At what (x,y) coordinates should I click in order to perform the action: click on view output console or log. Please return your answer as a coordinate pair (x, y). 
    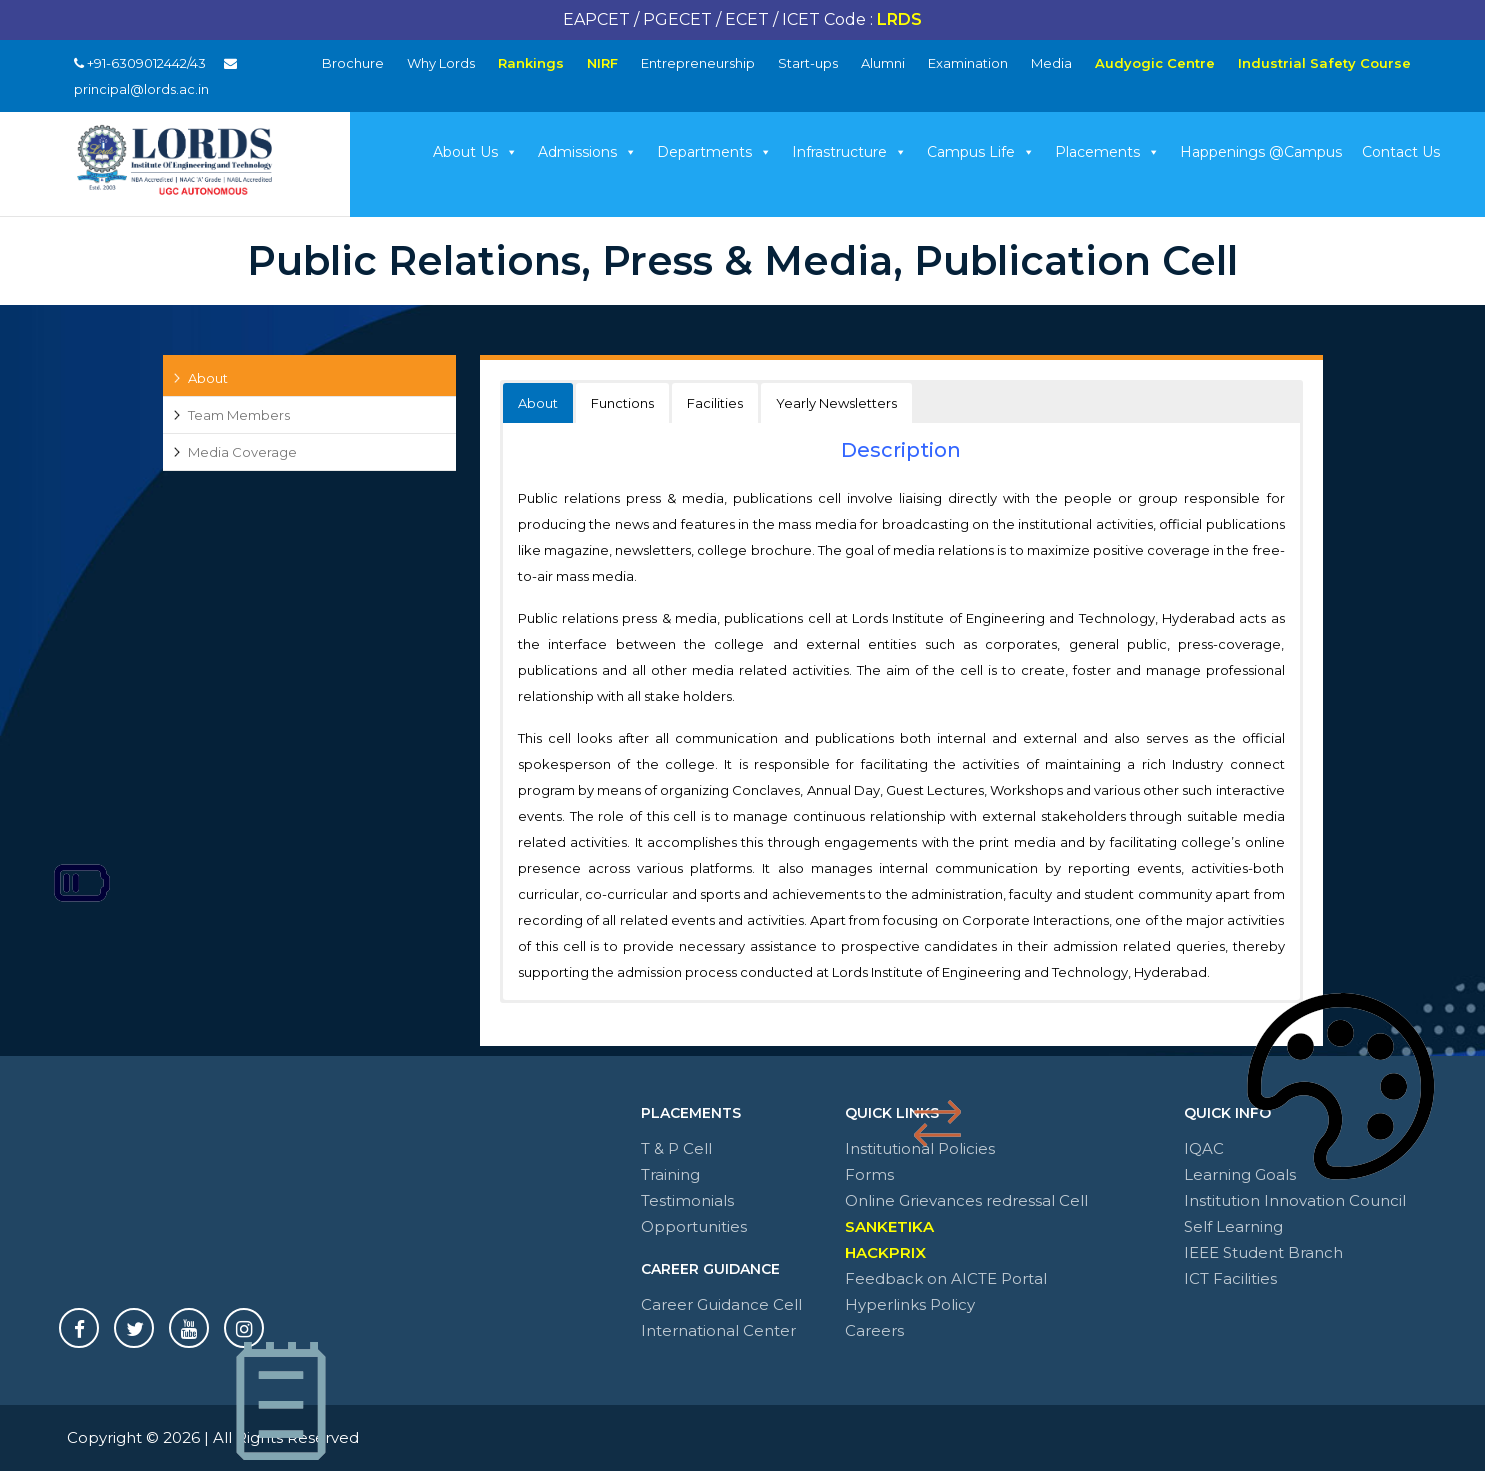
    Looking at the image, I should click on (281, 1401).